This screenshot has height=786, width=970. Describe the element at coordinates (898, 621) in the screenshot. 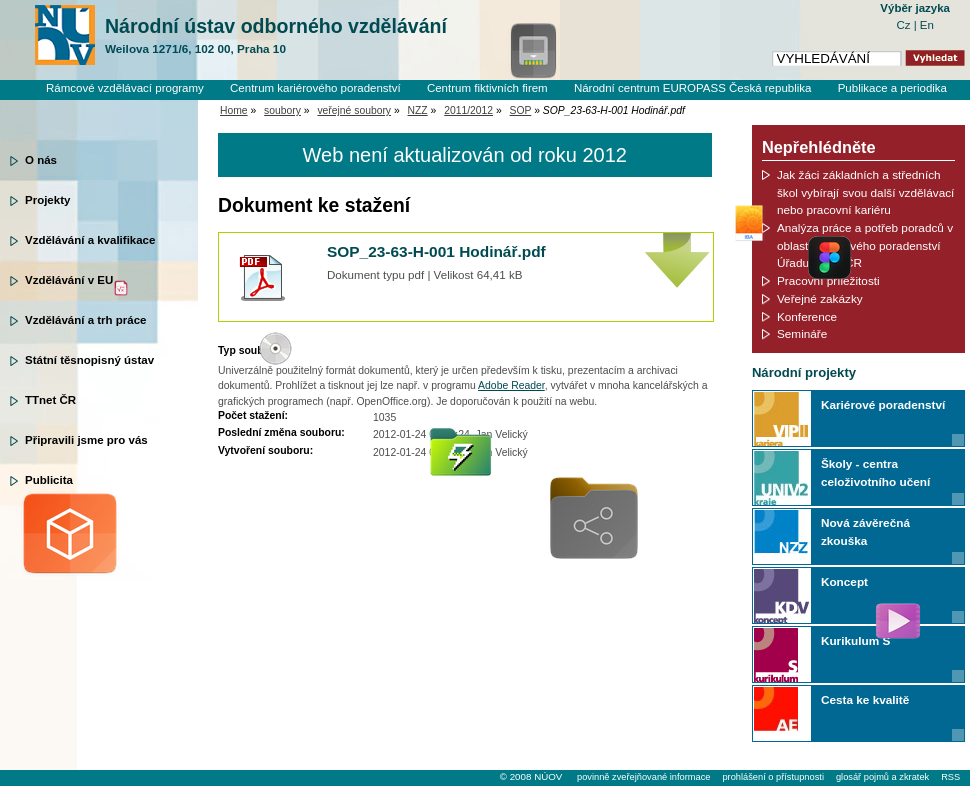

I see `open multimedia or video player app` at that location.